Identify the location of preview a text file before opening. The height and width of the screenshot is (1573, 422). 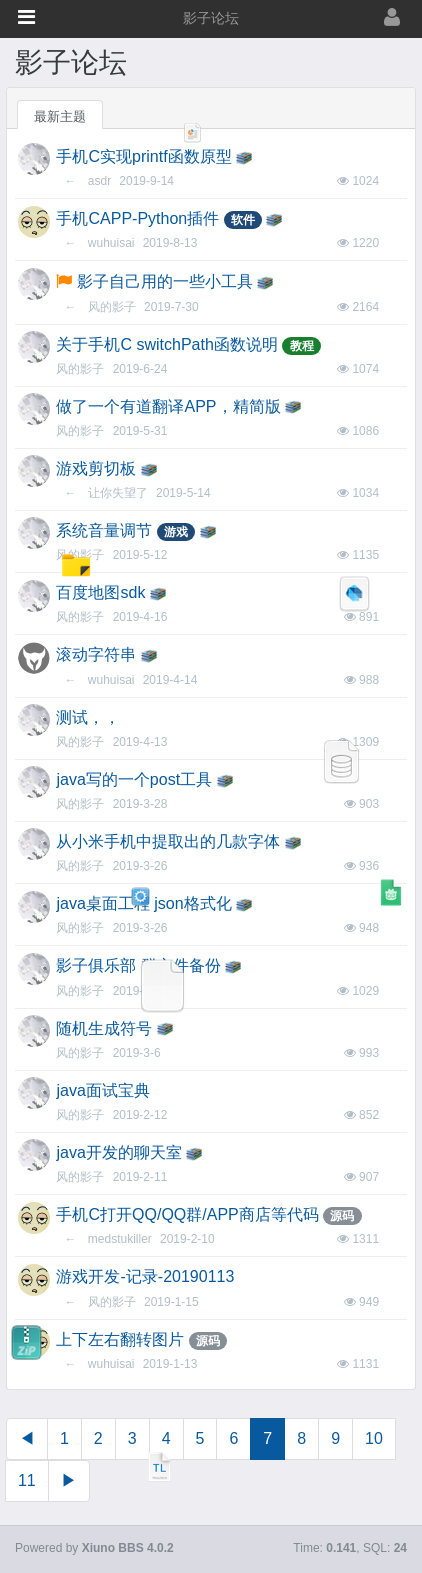
(162, 985).